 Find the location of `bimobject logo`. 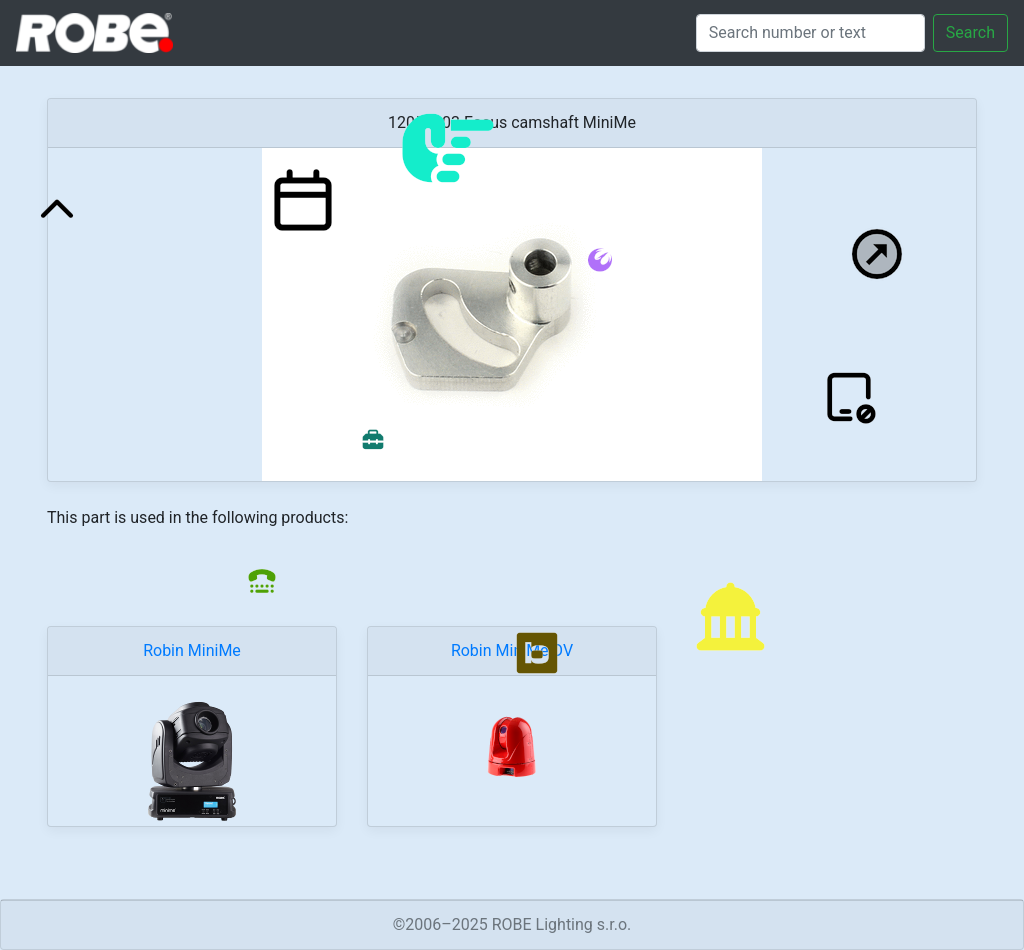

bimobject logo is located at coordinates (537, 653).